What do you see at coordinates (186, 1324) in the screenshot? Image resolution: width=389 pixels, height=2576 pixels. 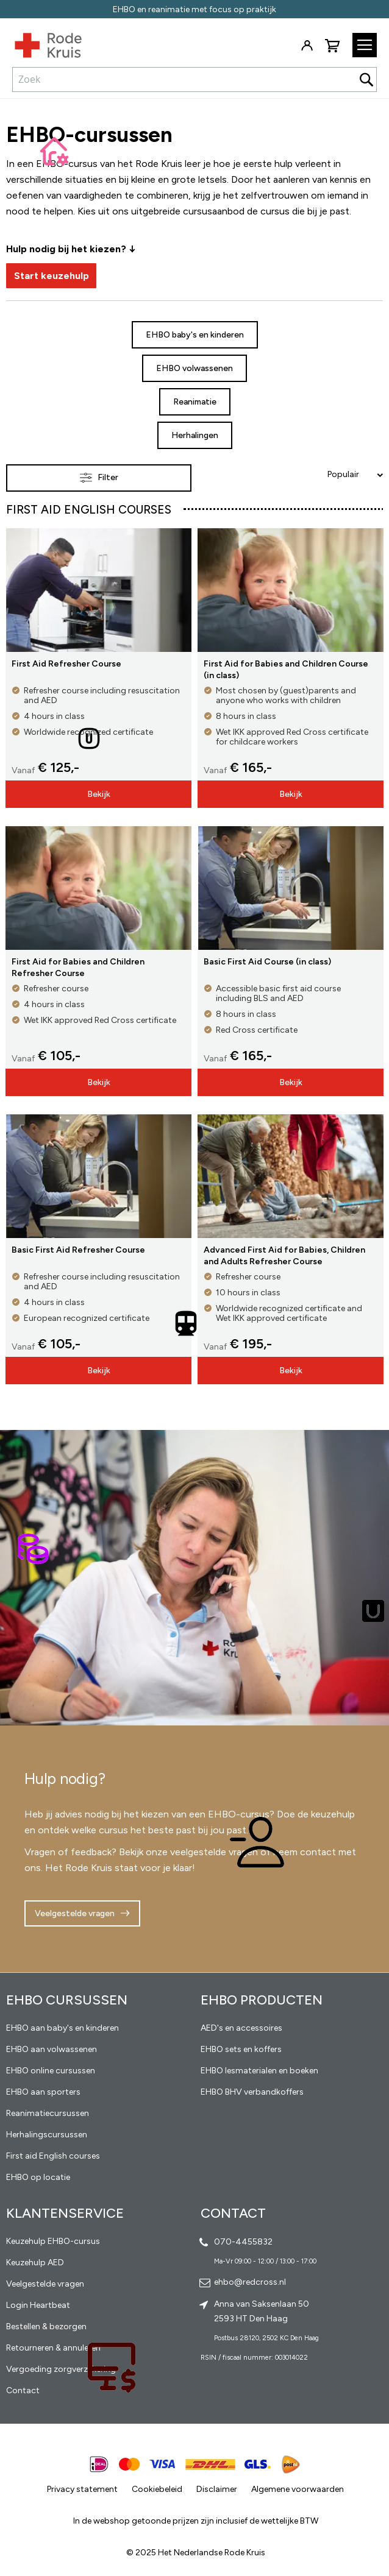 I see `get public transit directions` at bounding box center [186, 1324].